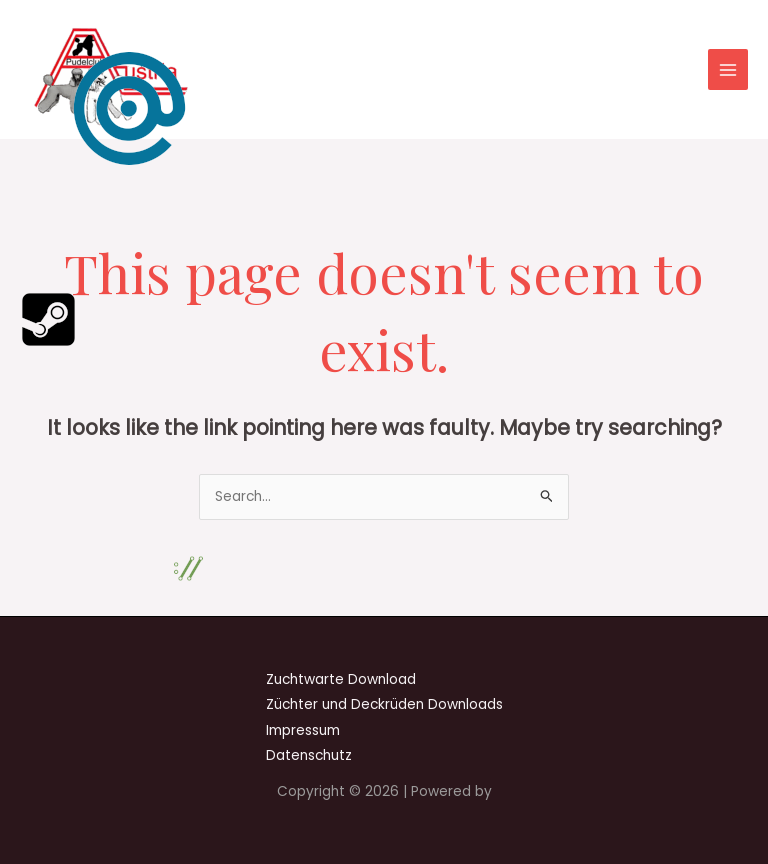 The width and height of the screenshot is (768, 864). Describe the element at coordinates (188, 568) in the screenshot. I see `visit curl website or documentation` at that location.